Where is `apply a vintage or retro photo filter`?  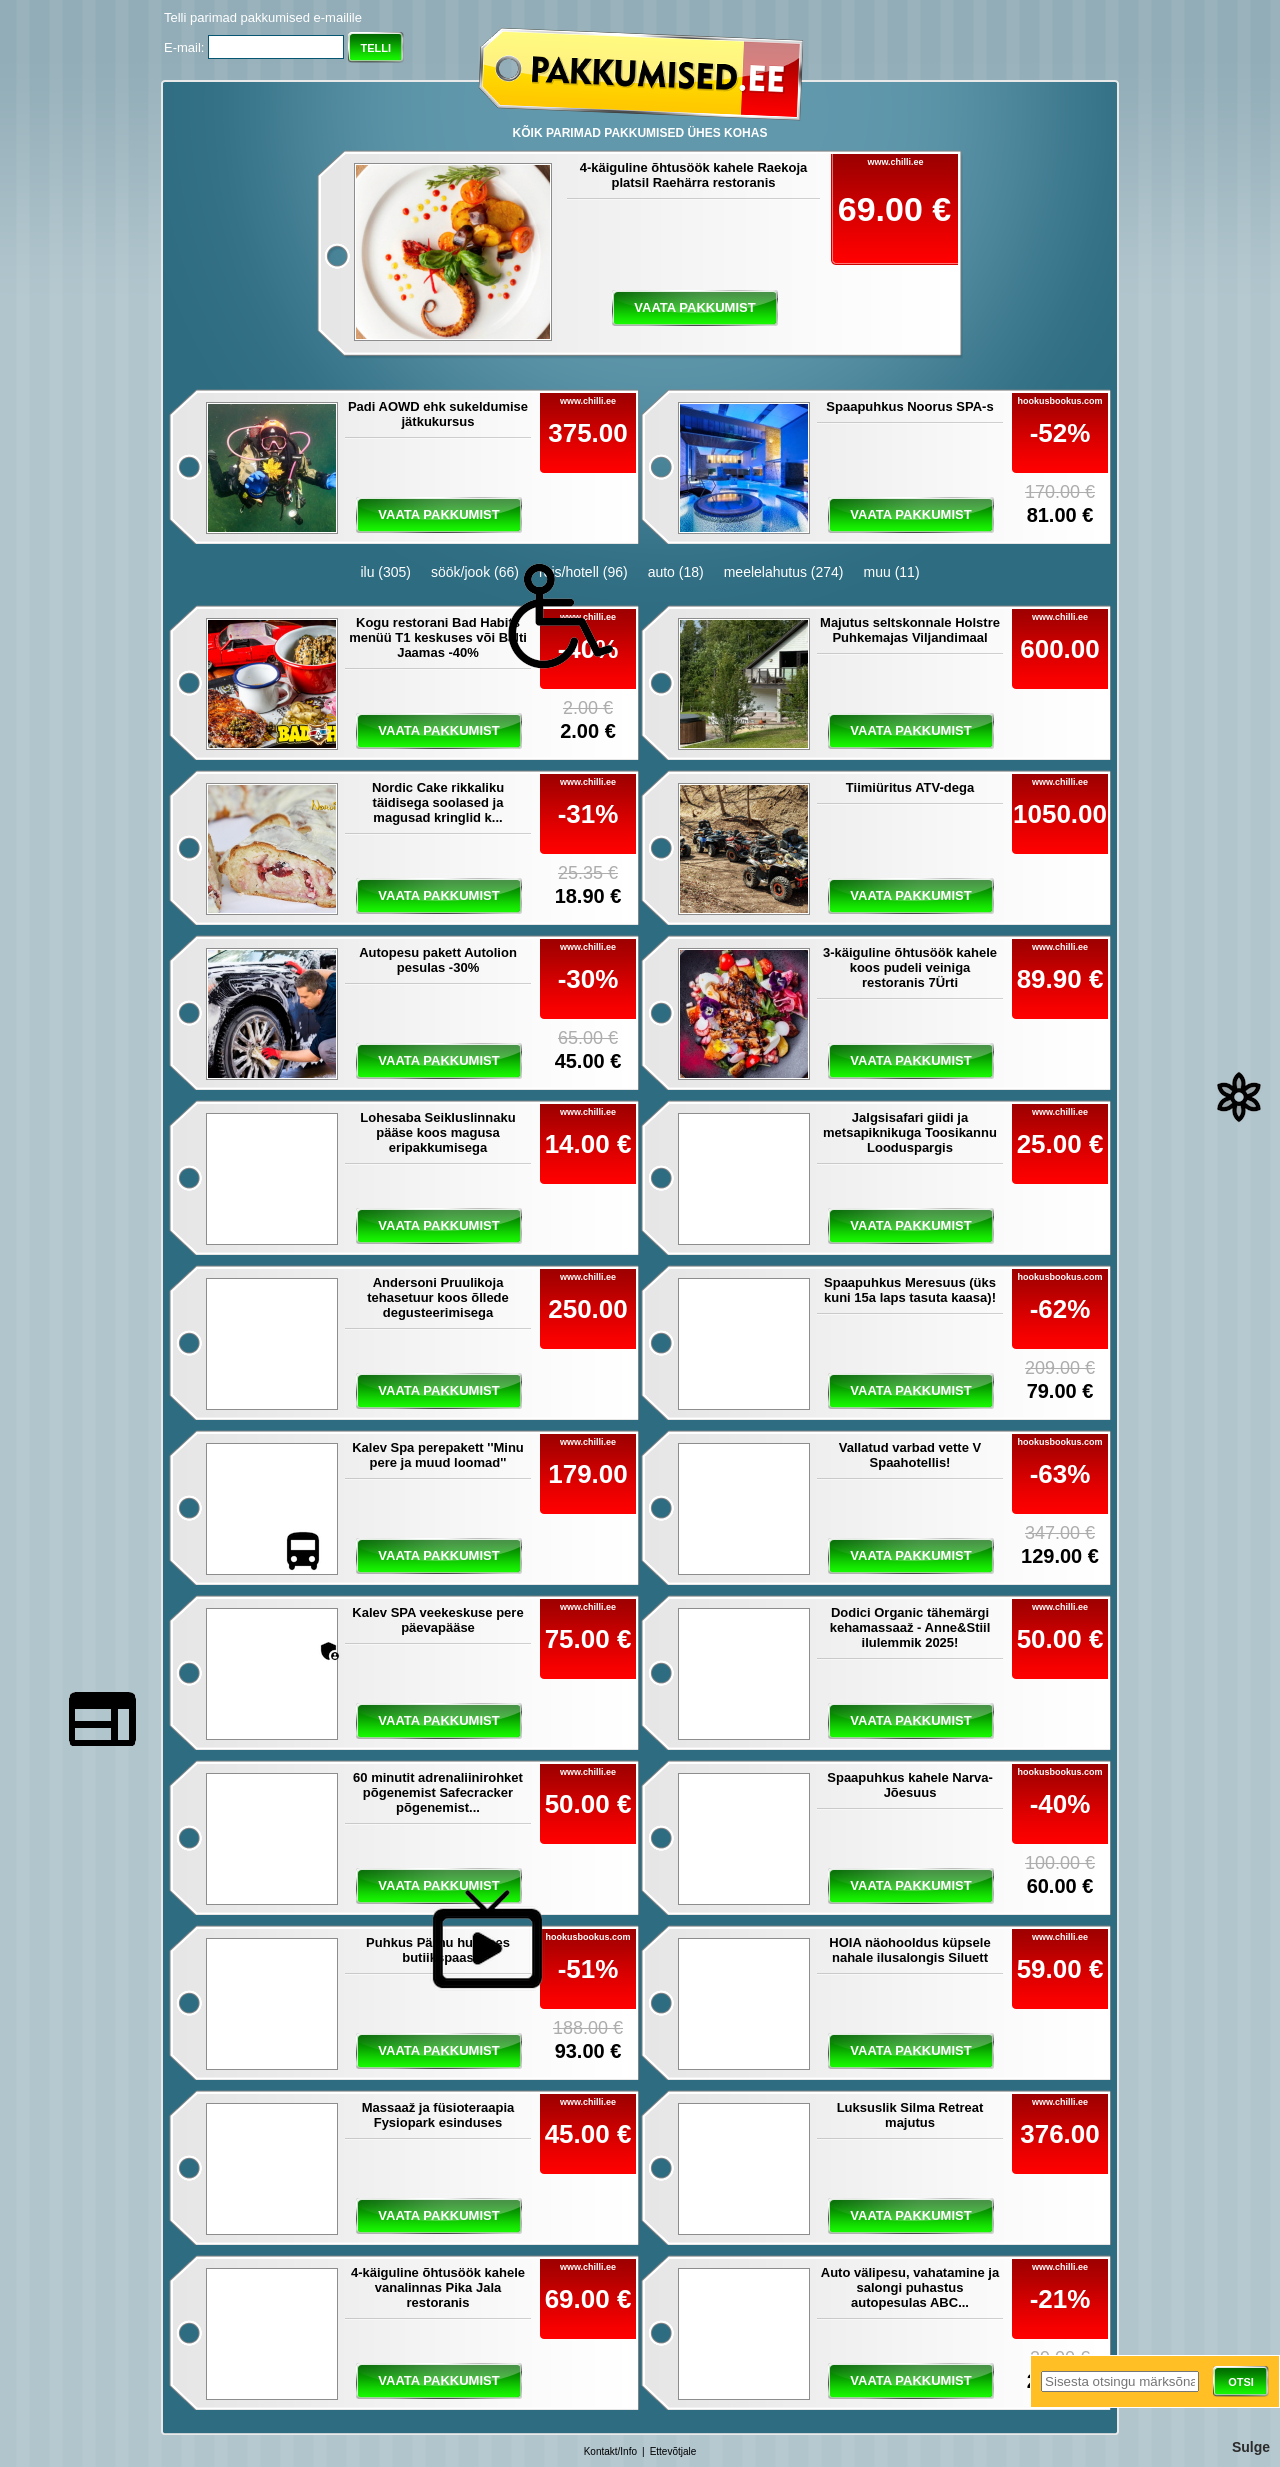
apply a vintage or retro photo filter is located at coordinates (1239, 1097).